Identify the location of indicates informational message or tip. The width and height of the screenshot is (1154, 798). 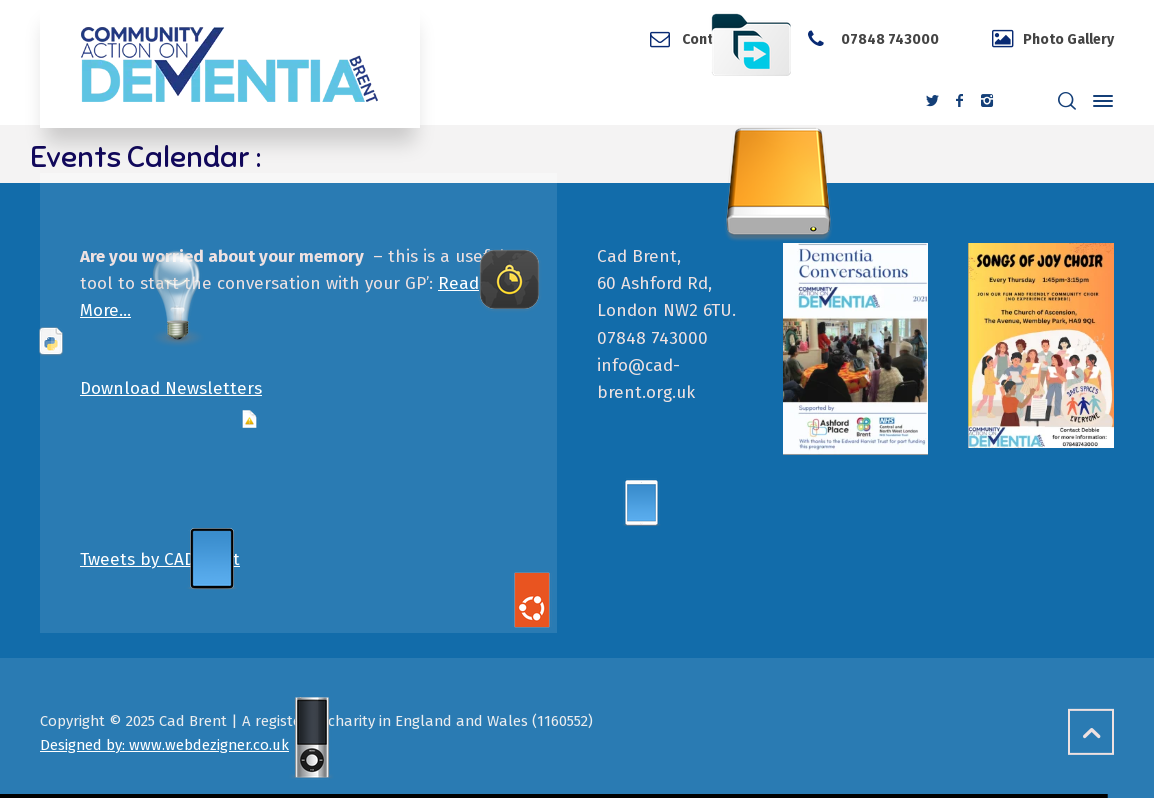
(178, 299).